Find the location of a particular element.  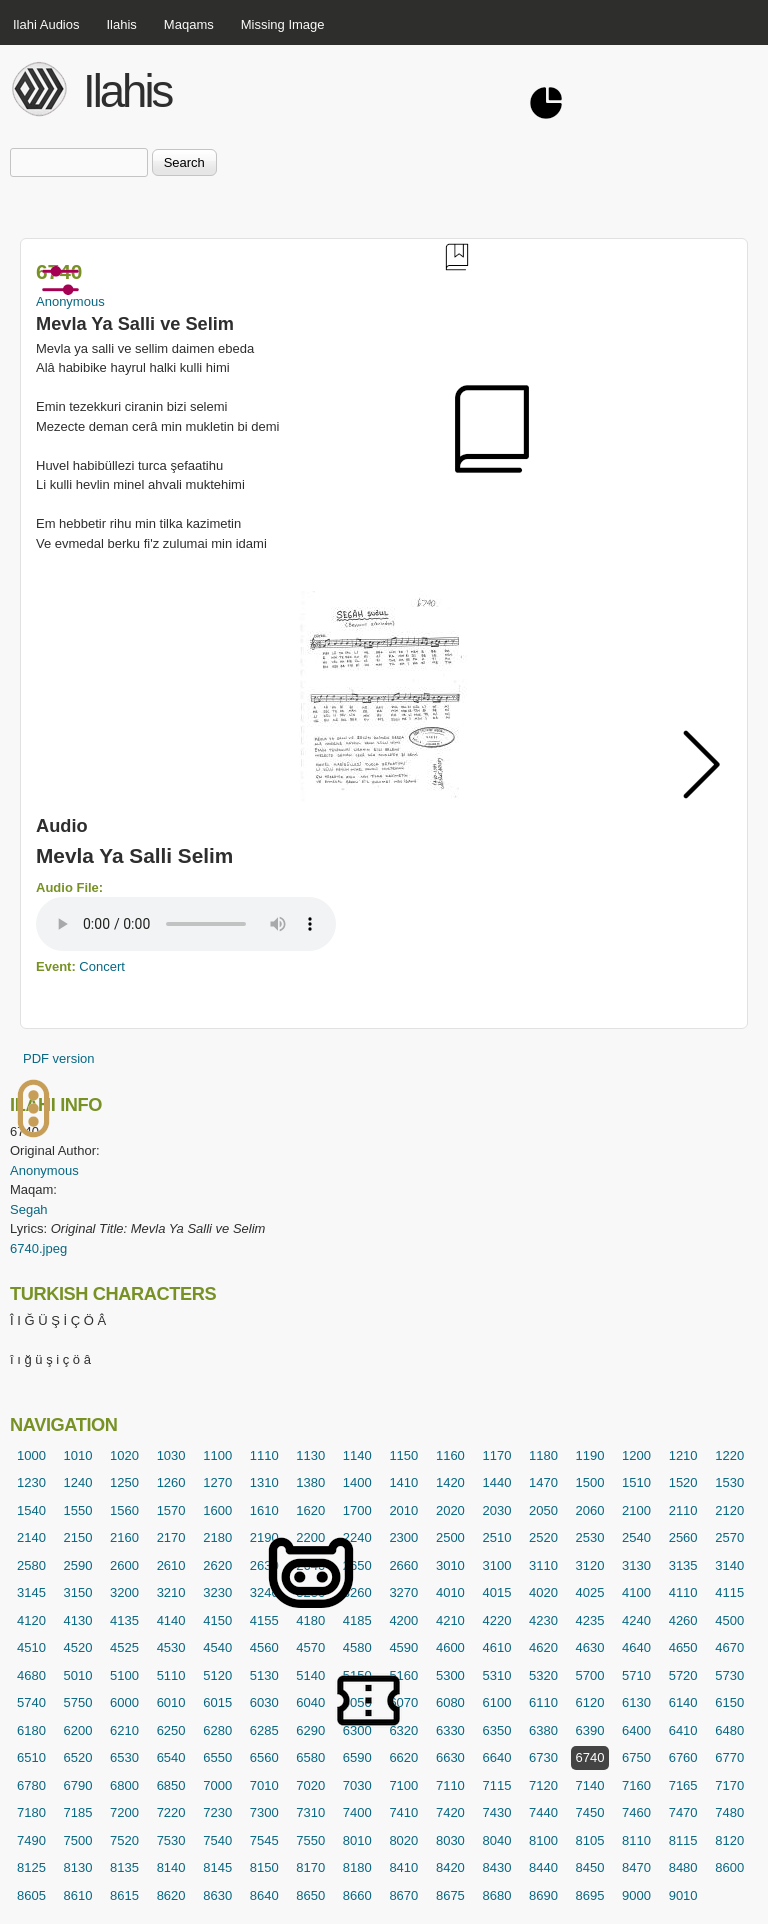

view your tickets or passes is located at coordinates (368, 1700).